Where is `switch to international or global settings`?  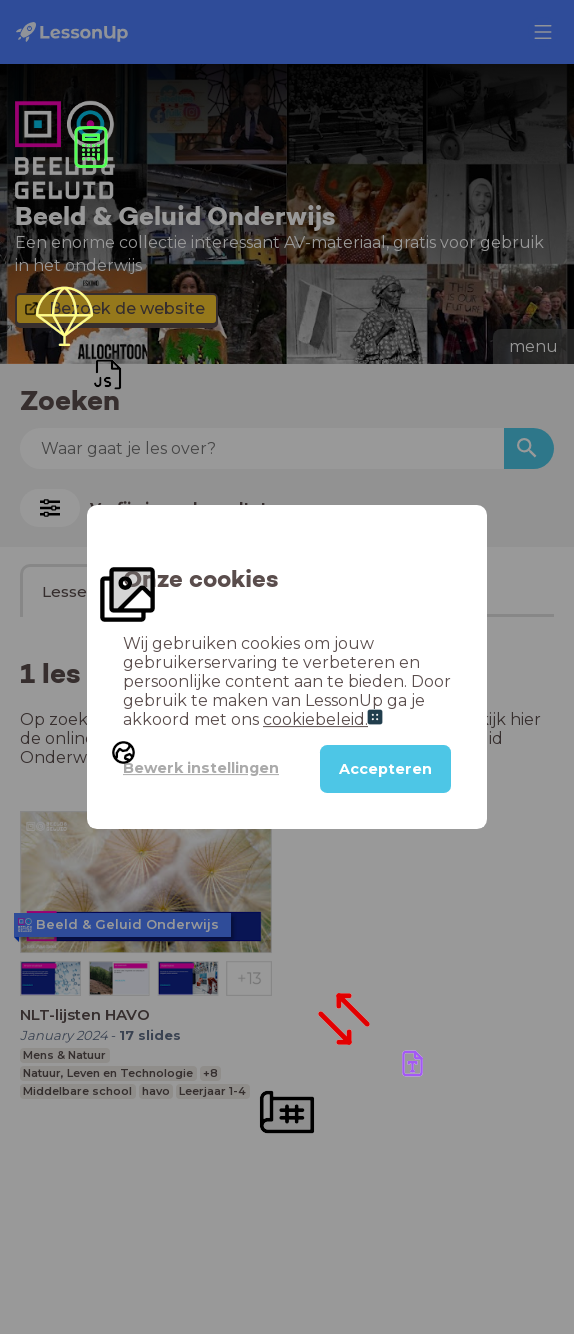 switch to international or global settings is located at coordinates (123, 752).